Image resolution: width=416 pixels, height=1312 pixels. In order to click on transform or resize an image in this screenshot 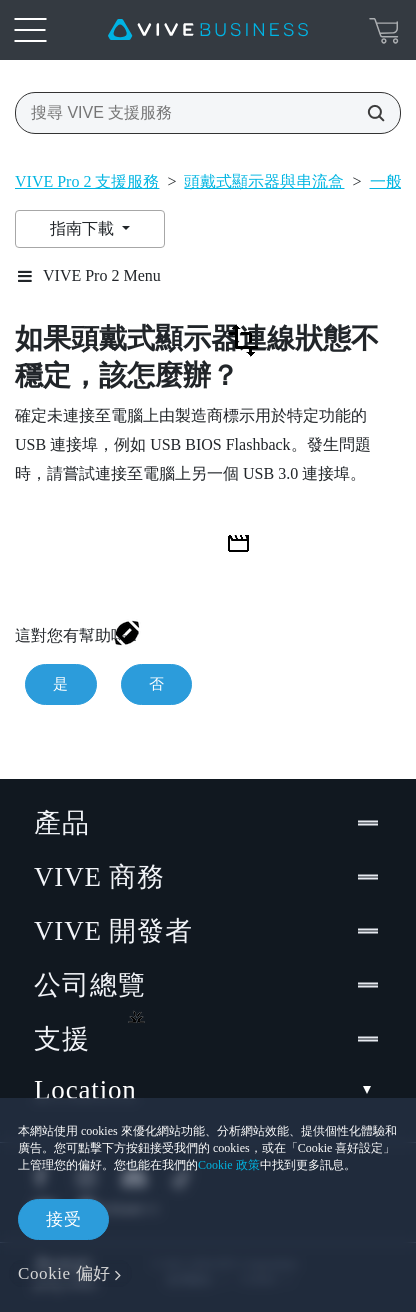, I will do `click(243, 340)`.